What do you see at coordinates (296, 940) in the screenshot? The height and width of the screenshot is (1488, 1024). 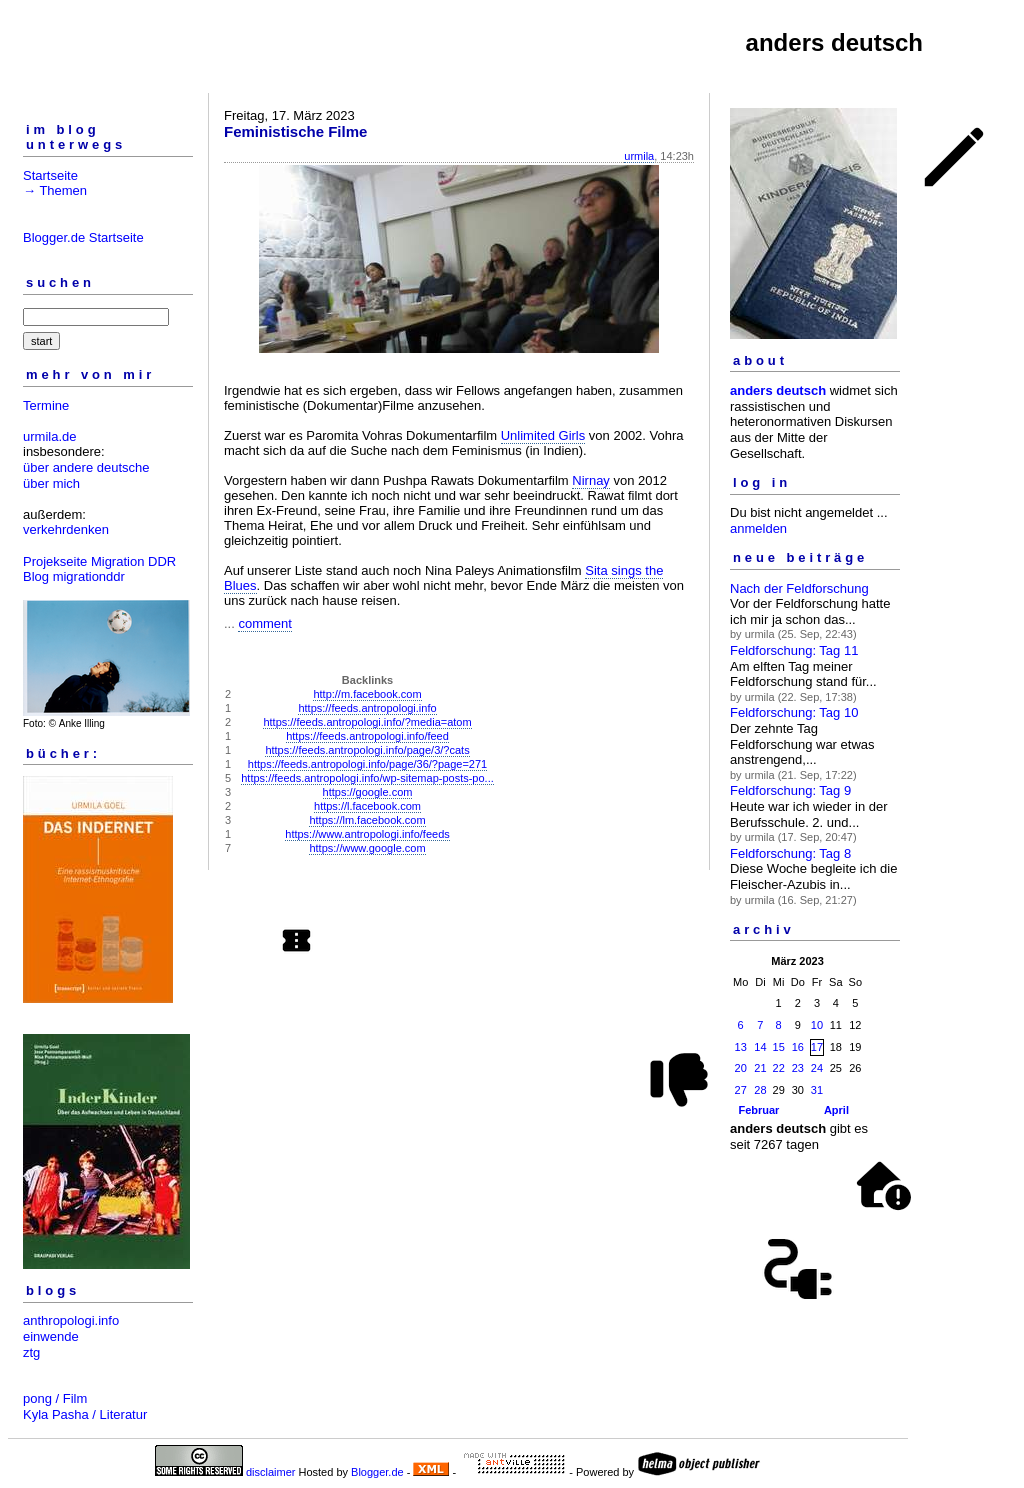 I see `view your tickets or passes` at bounding box center [296, 940].